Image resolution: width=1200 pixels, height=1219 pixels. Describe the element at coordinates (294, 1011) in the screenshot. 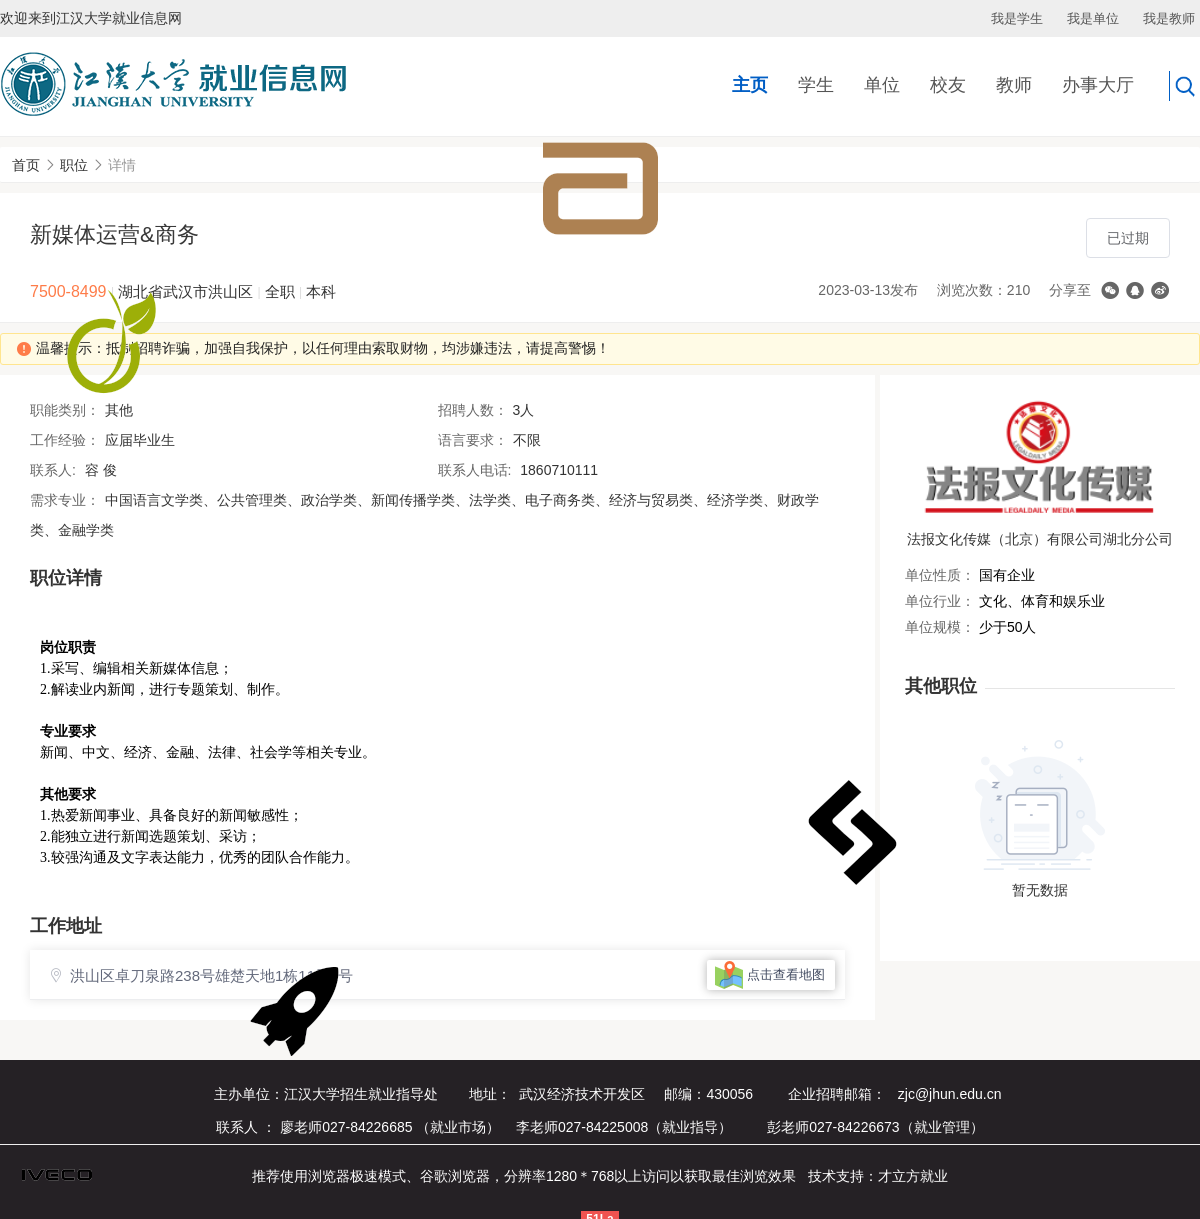

I see `Rocket.Chat messaging platform logo` at that location.